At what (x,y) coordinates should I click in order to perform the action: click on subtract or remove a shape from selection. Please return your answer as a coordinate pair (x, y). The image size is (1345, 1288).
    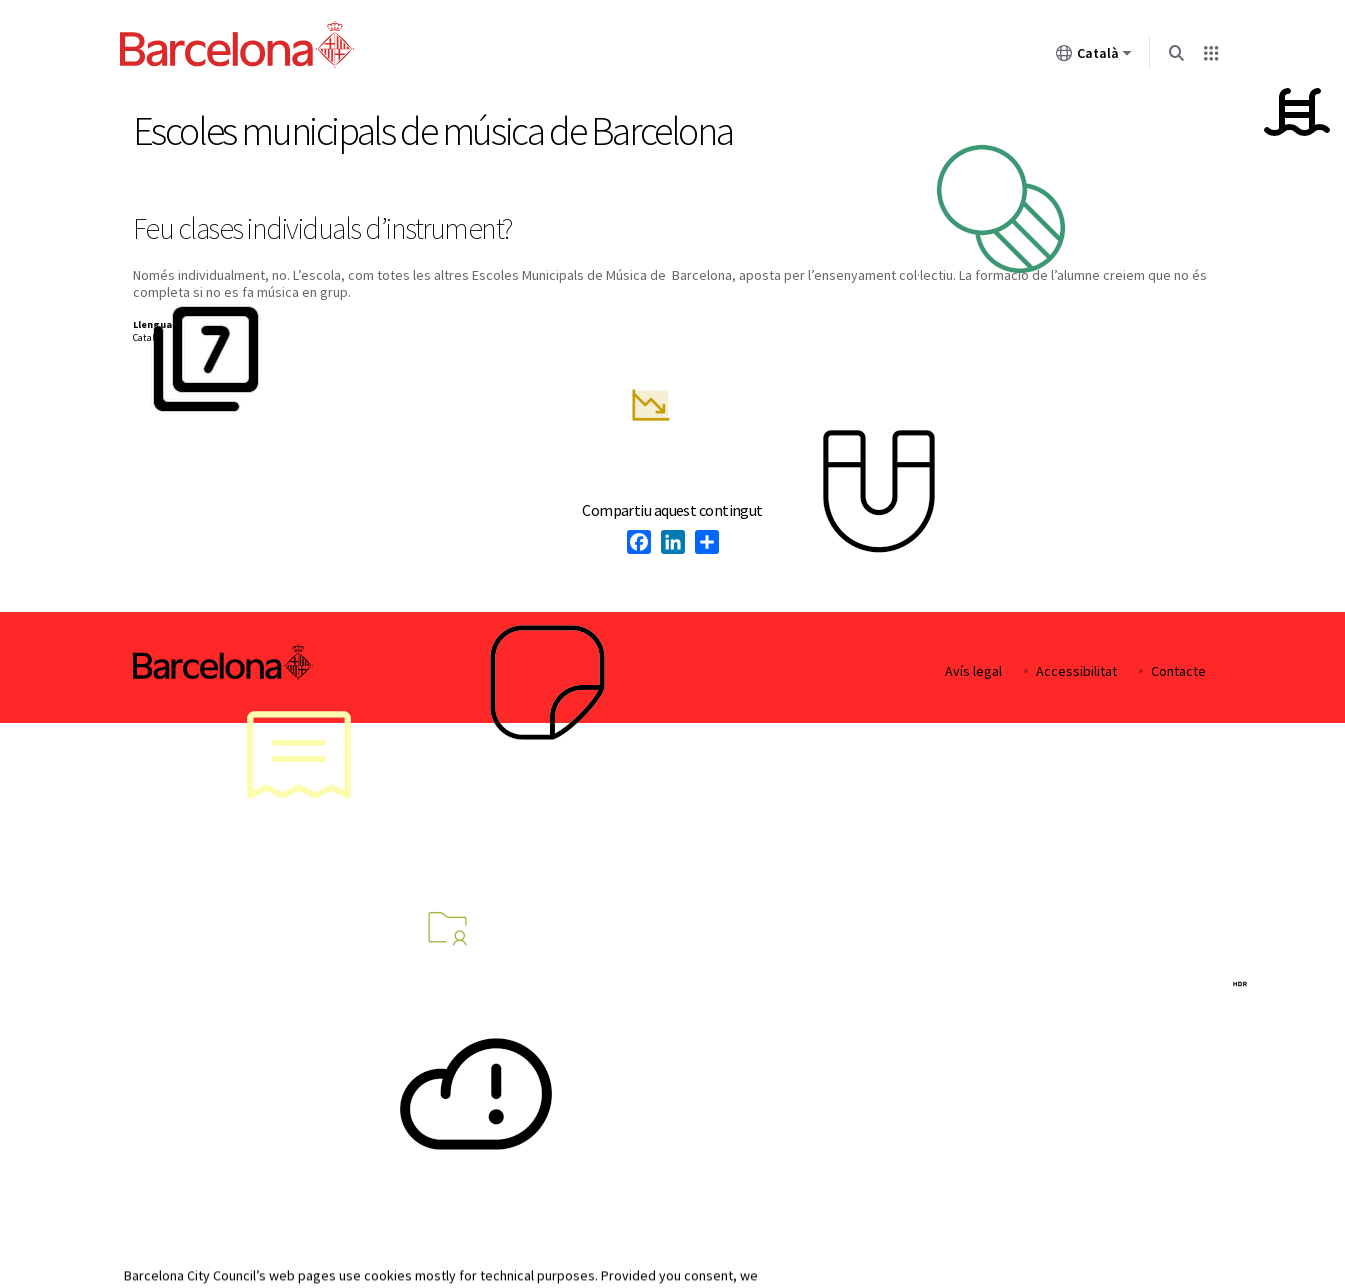
    Looking at the image, I should click on (1001, 209).